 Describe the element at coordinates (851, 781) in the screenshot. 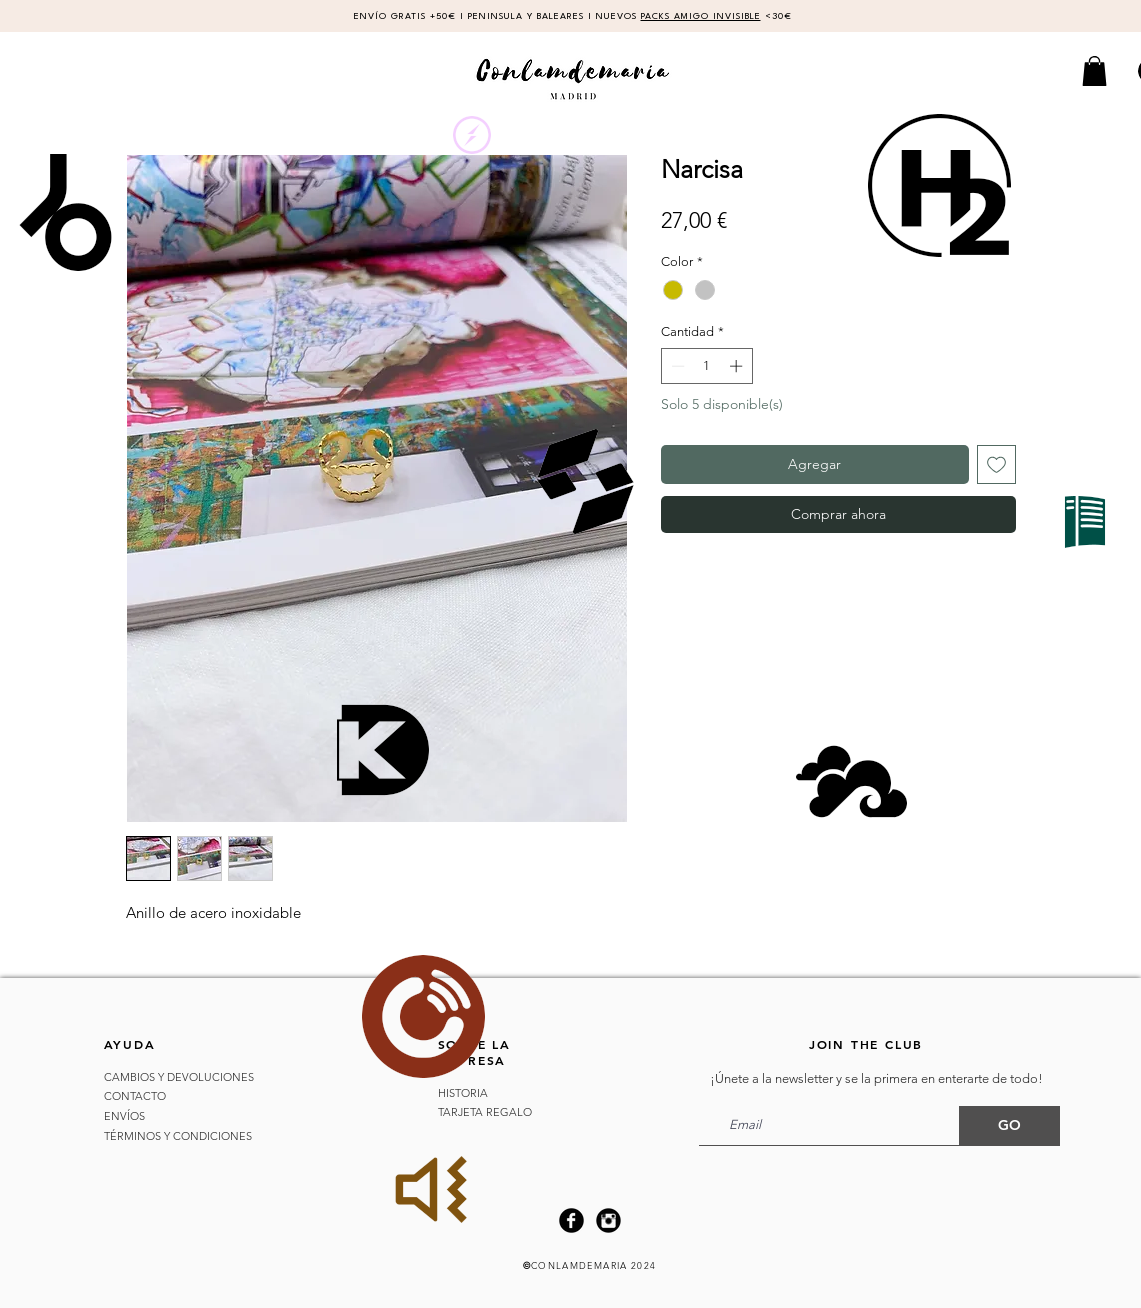

I see `open seafile cloud storage app` at that location.